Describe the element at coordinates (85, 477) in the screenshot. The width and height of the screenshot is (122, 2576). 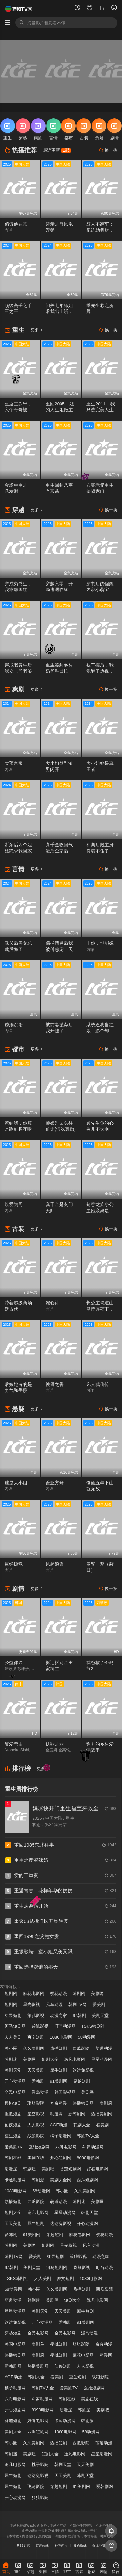
I see `select halberd weapon in game inventory` at that location.